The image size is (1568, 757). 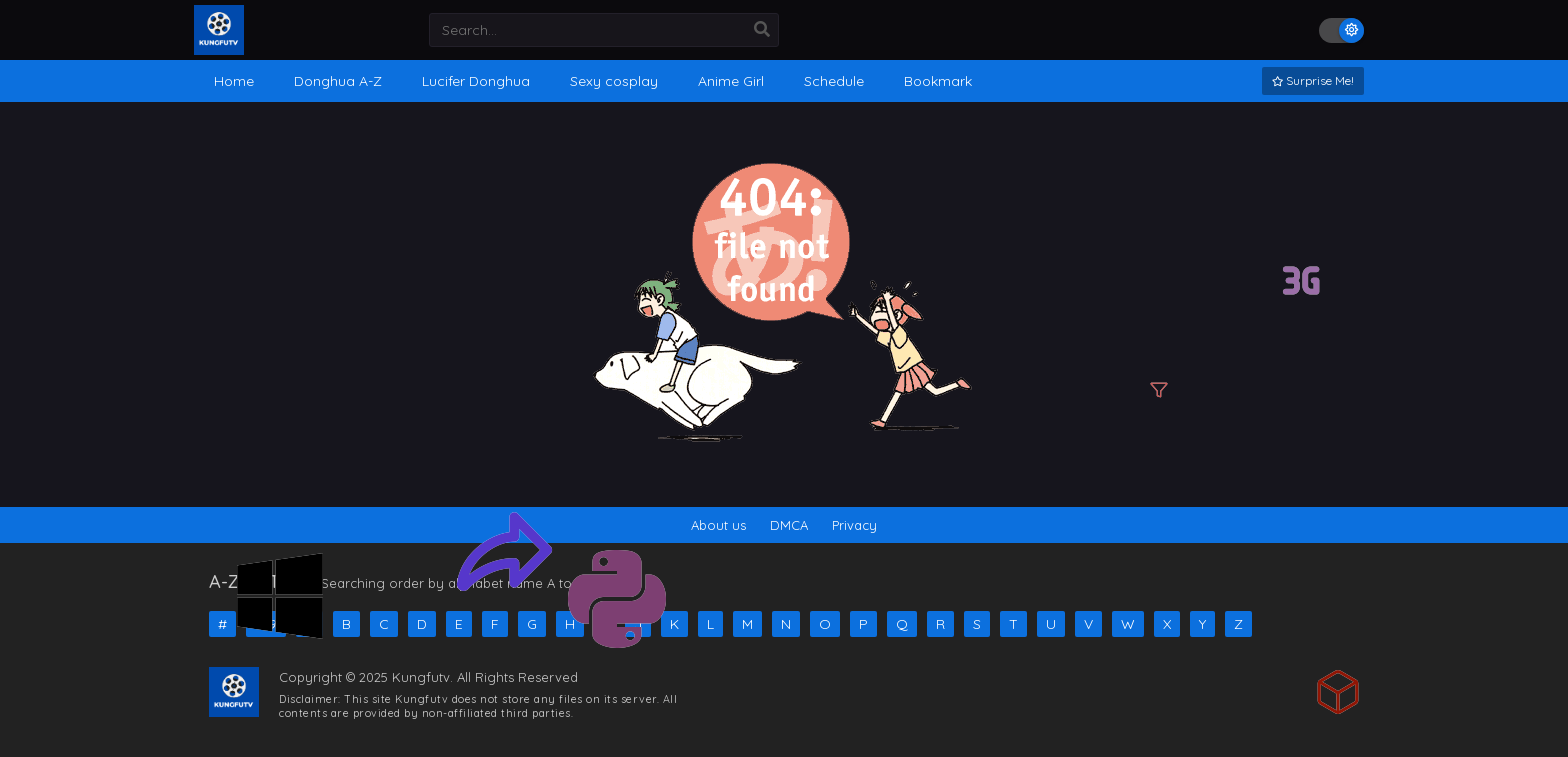 What do you see at coordinates (504, 556) in the screenshot?
I see `share content with others` at bounding box center [504, 556].